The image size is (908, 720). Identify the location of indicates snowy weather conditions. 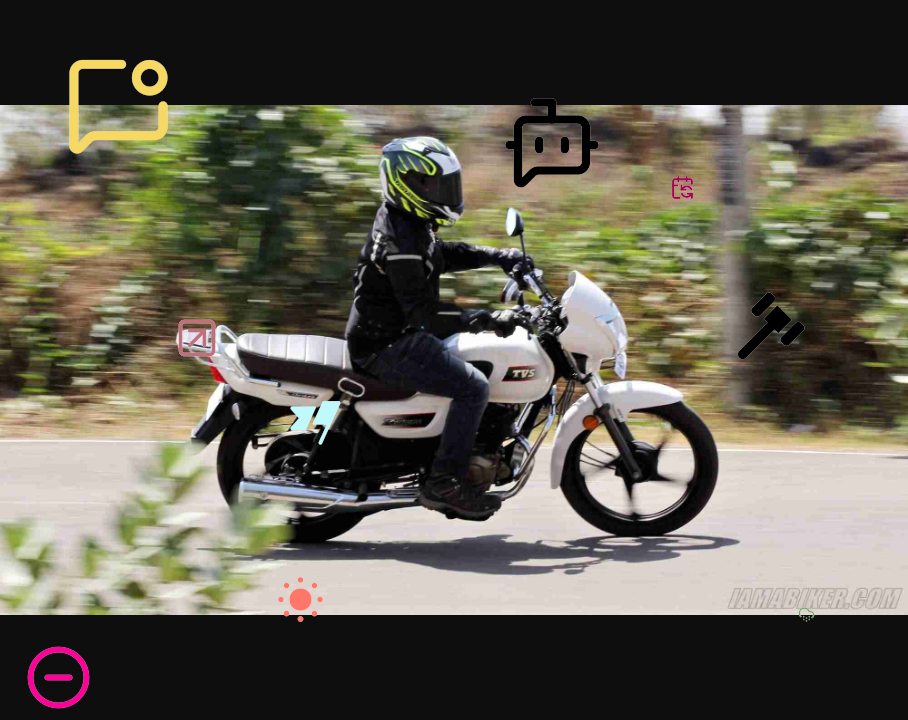
(806, 614).